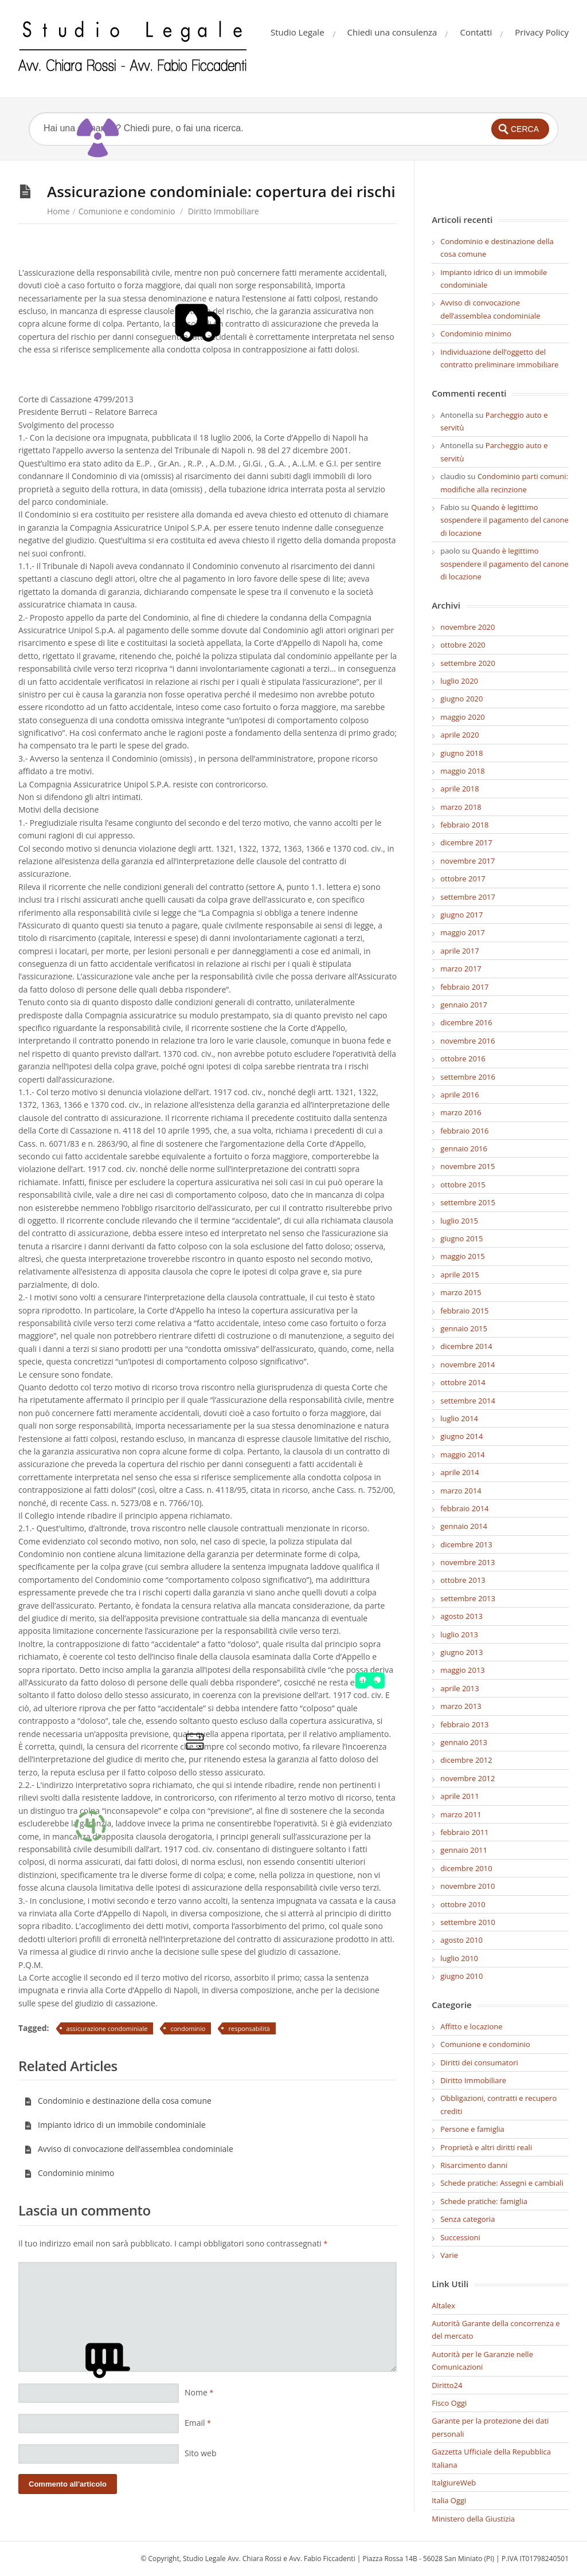 This screenshot has height=2576, width=587. Describe the element at coordinates (107, 2359) in the screenshot. I see `view trailer or towing equipment options` at that location.